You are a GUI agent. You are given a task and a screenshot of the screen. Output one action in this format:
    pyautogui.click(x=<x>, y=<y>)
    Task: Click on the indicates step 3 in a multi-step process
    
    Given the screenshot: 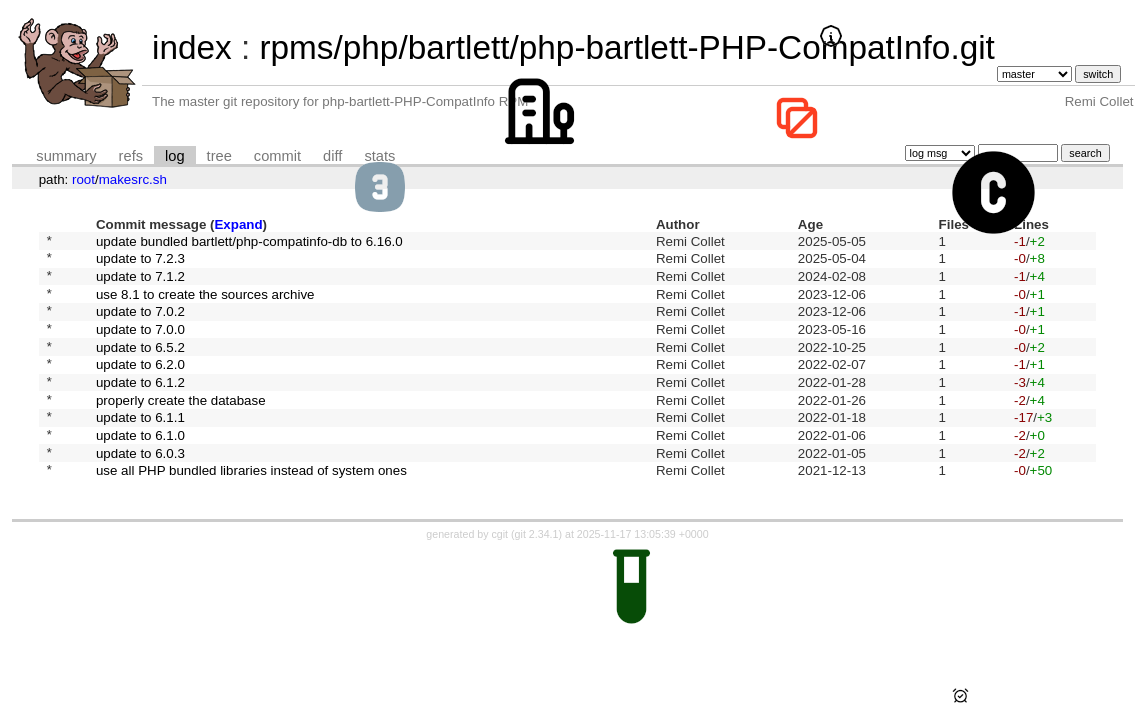 What is the action you would take?
    pyautogui.click(x=380, y=187)
    